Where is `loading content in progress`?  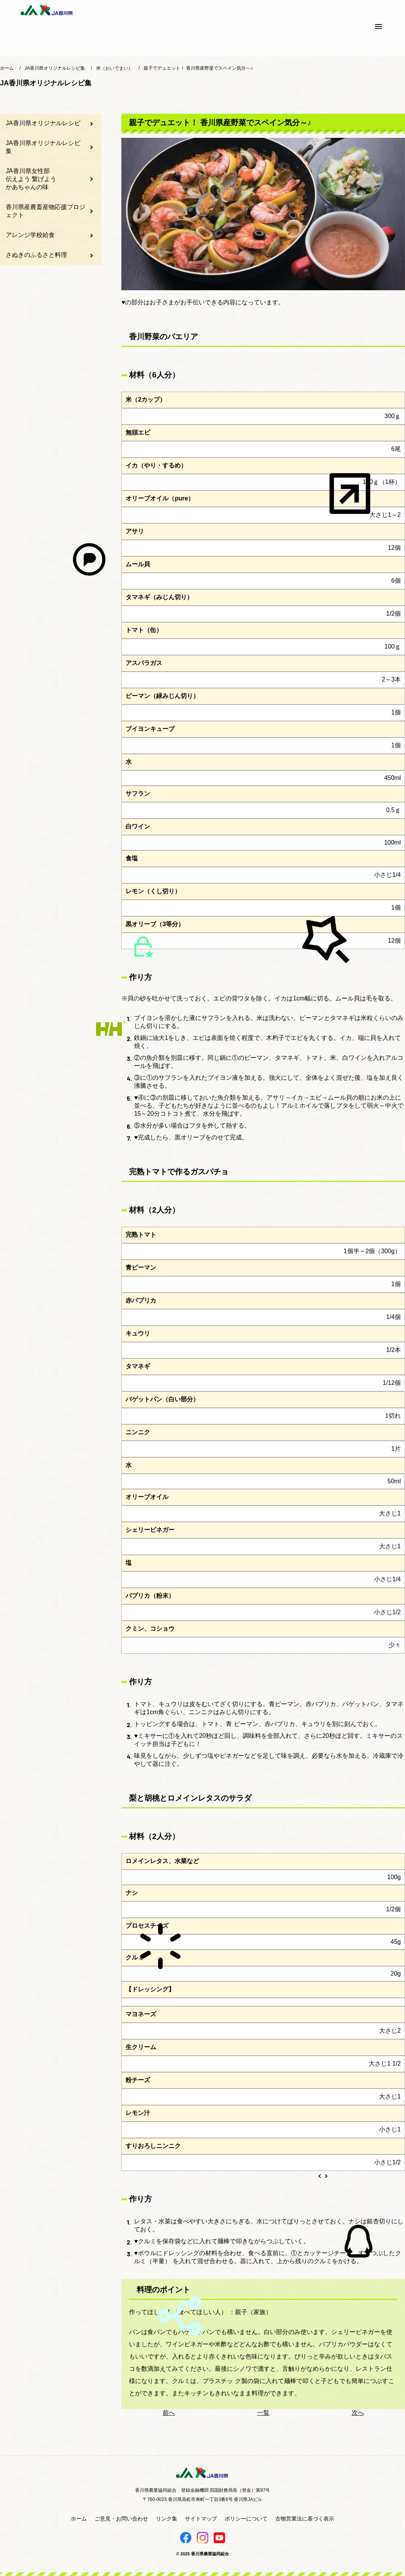
loading content in progress is located at coordinates (160, 1946).